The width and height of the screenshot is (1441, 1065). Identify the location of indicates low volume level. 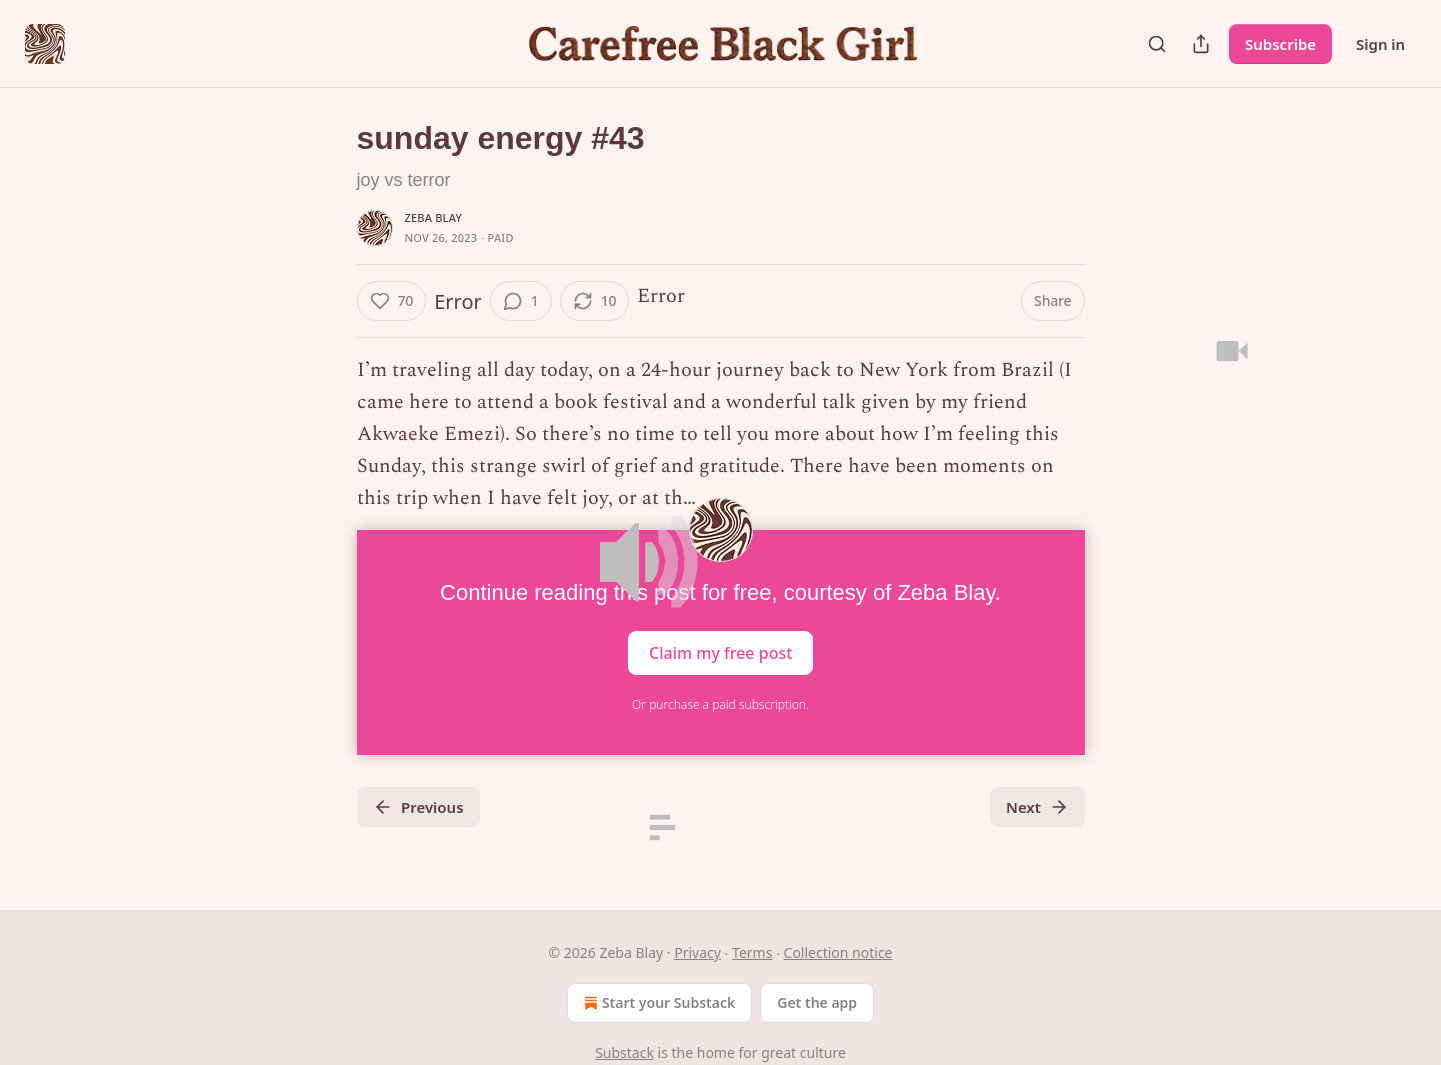
(652, 562).